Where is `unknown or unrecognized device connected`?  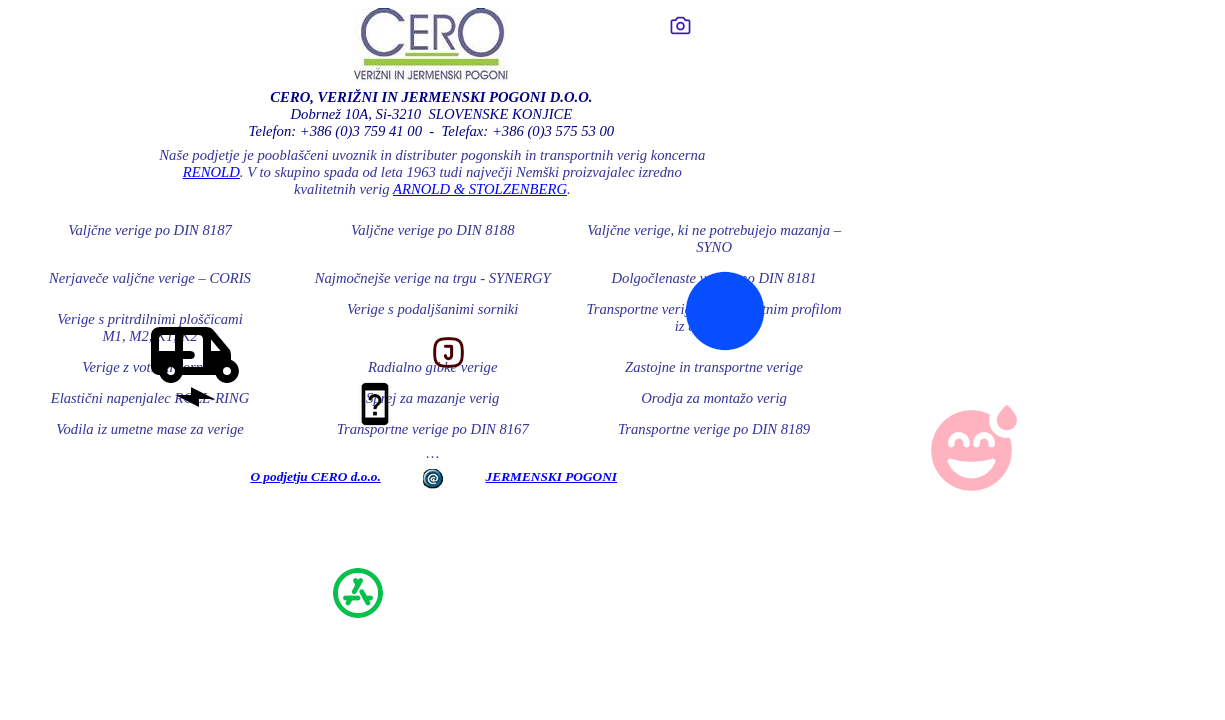
unknown or unrecognized device connected is located at coordinates (375, 404).